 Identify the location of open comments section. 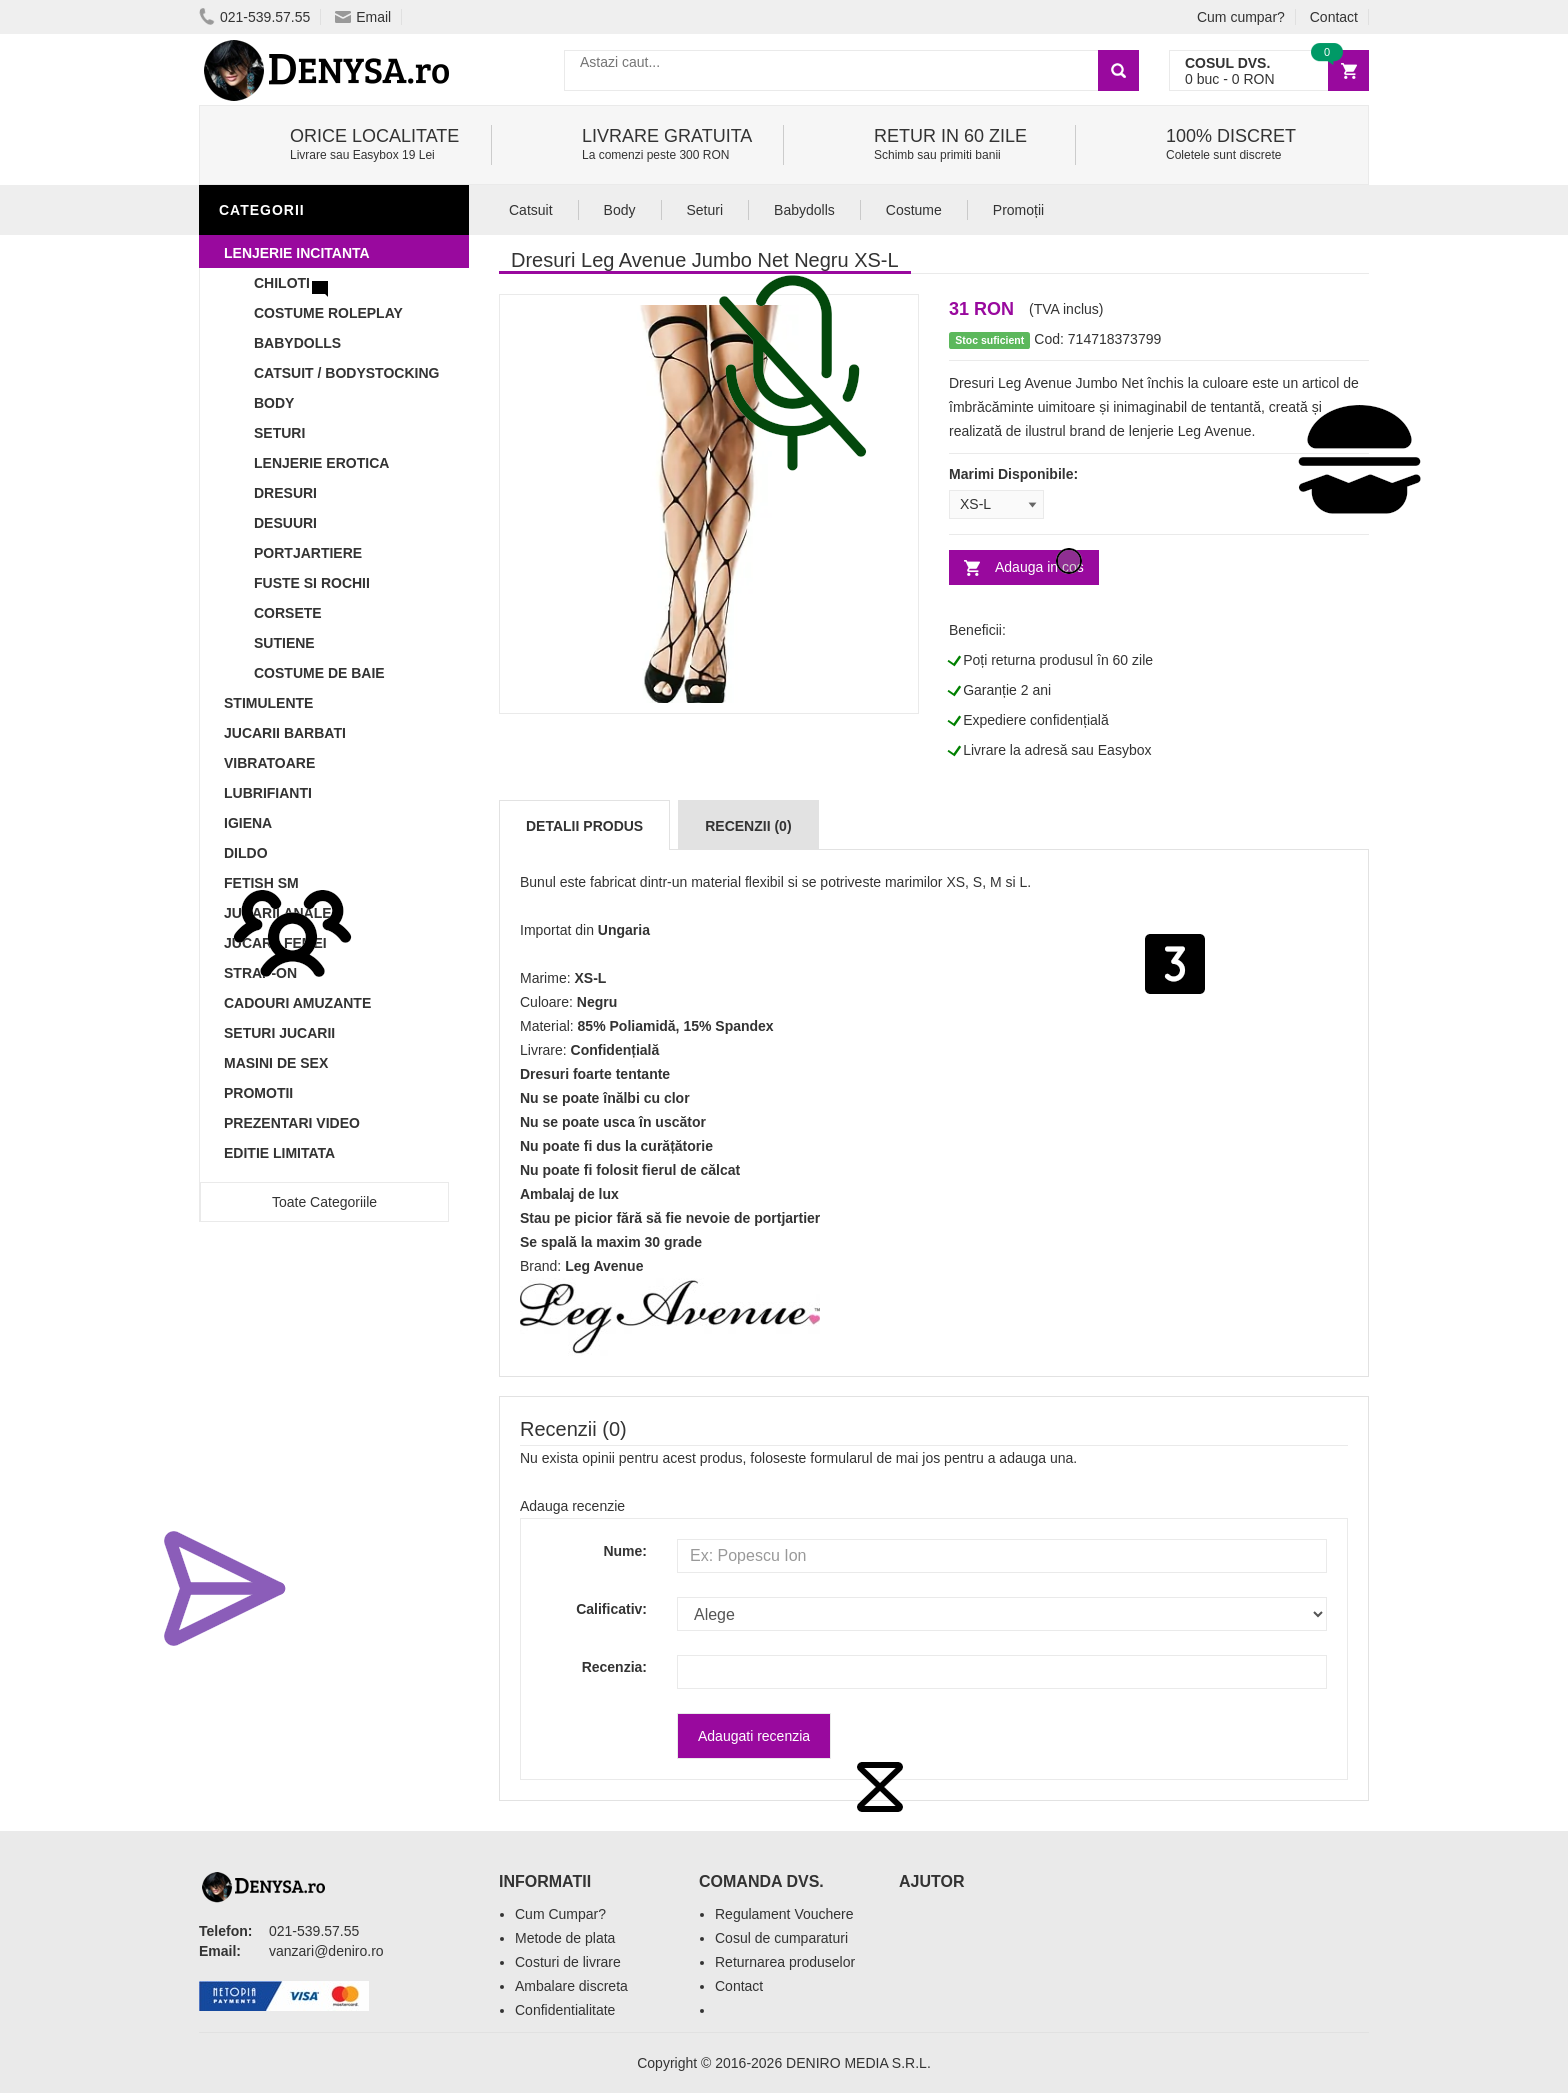
(320, 289).